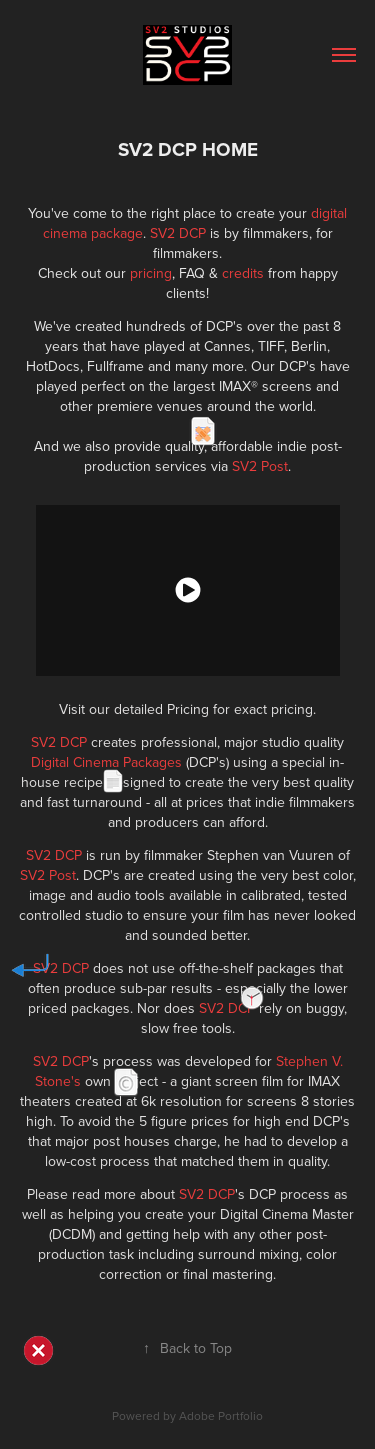 This screenshot has height=1449, width=375. I want to click on open a text file, so click(113, 781).